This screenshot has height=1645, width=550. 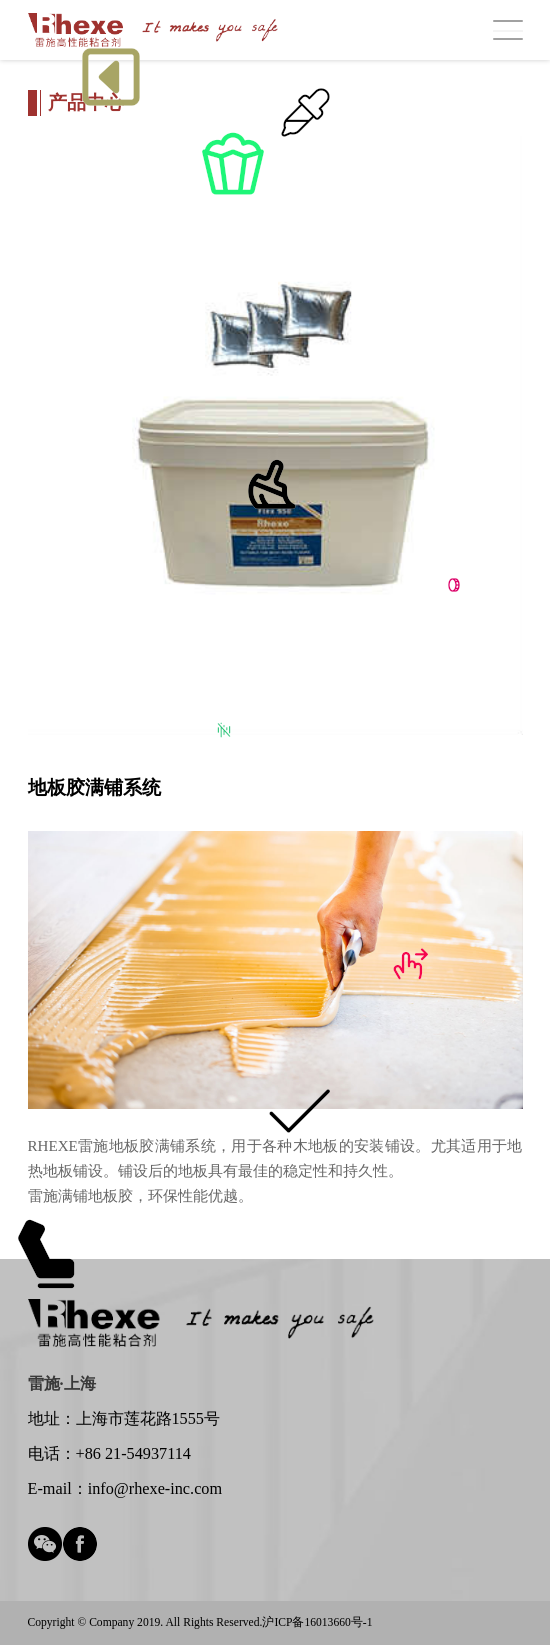 What do you see at coordinates (298, 1108) in the screenshot?
I see `confirm or complete an action` at bounding box center [298, 1108].